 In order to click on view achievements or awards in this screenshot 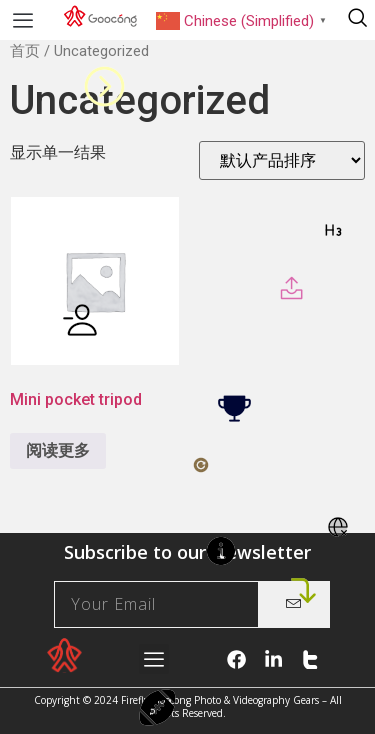, I will do `click(234, 407)`.